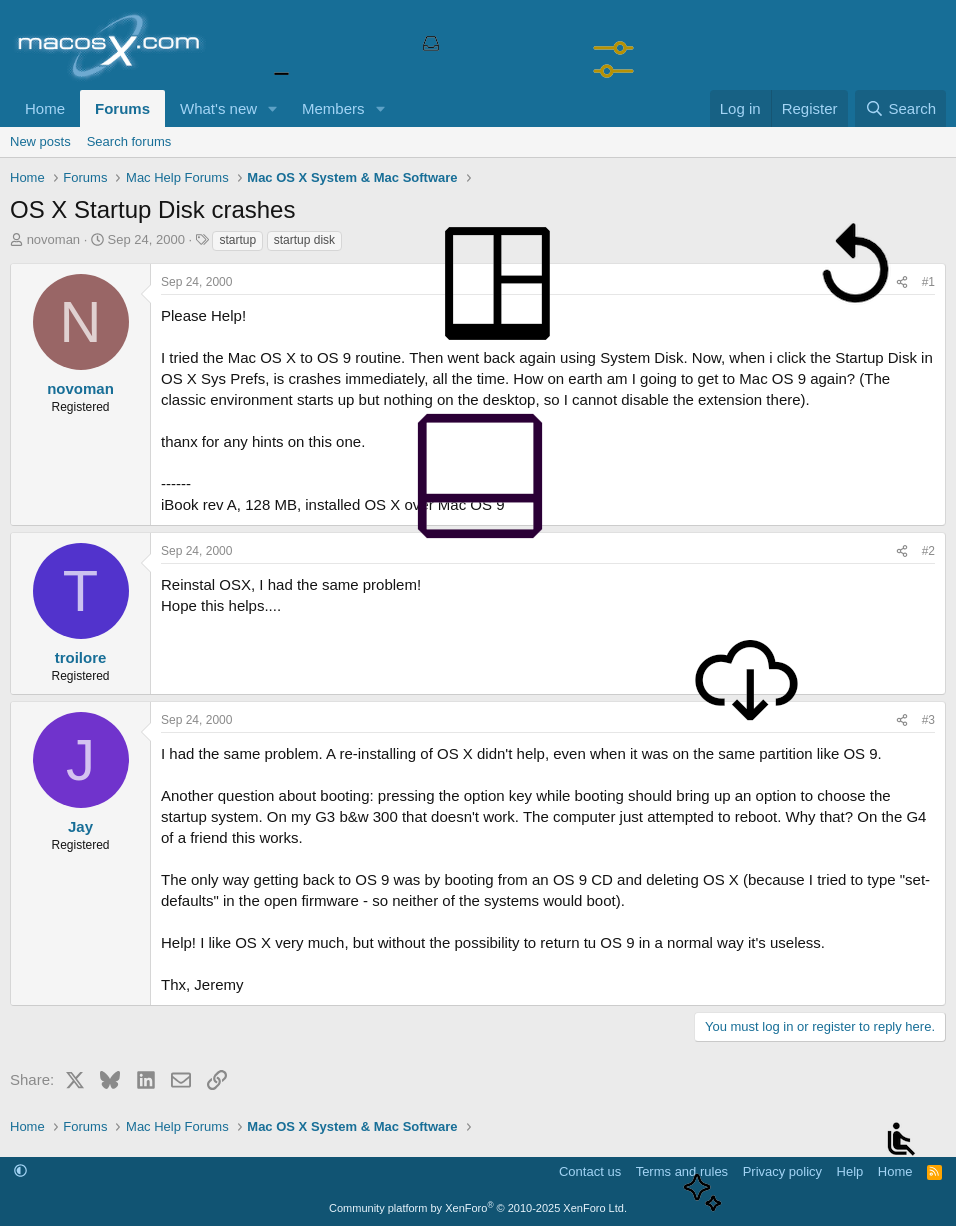  Describe the element at coordinates (281, 72) in the screenshot. I see `minimize or collapse a window` at that location.